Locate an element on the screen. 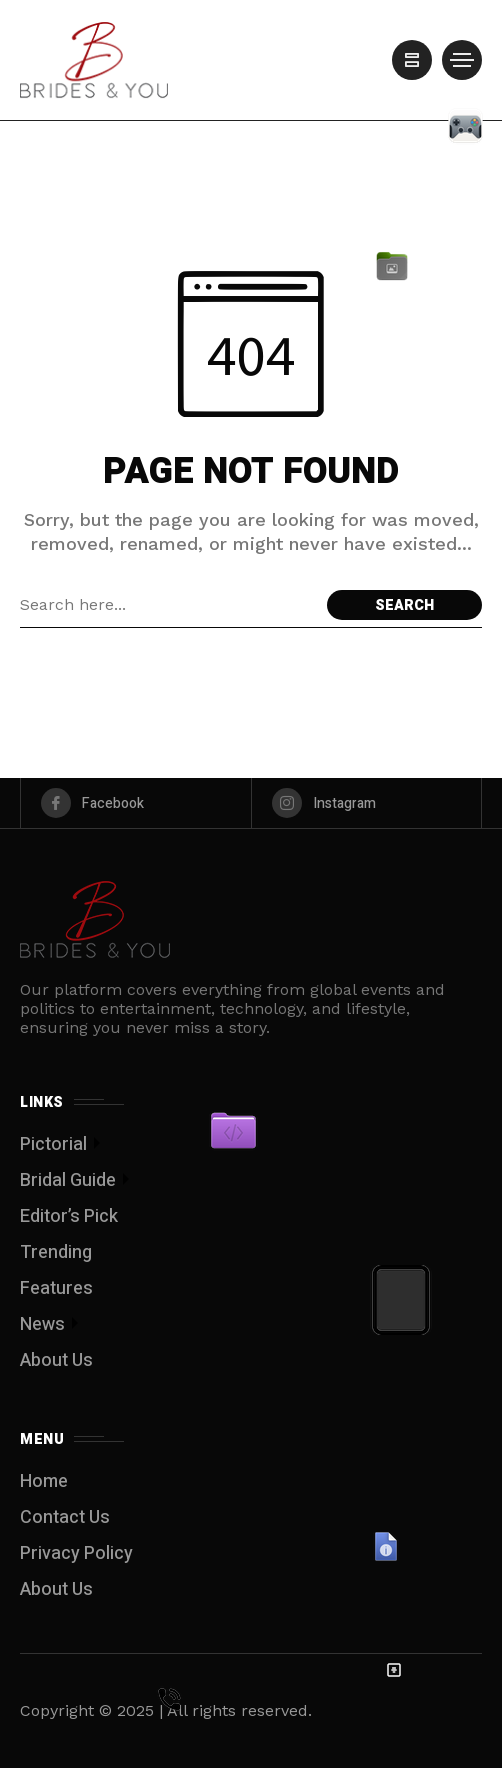 The image size is (502, 1768). view file details or properties is located at coordinates (386, 1547).